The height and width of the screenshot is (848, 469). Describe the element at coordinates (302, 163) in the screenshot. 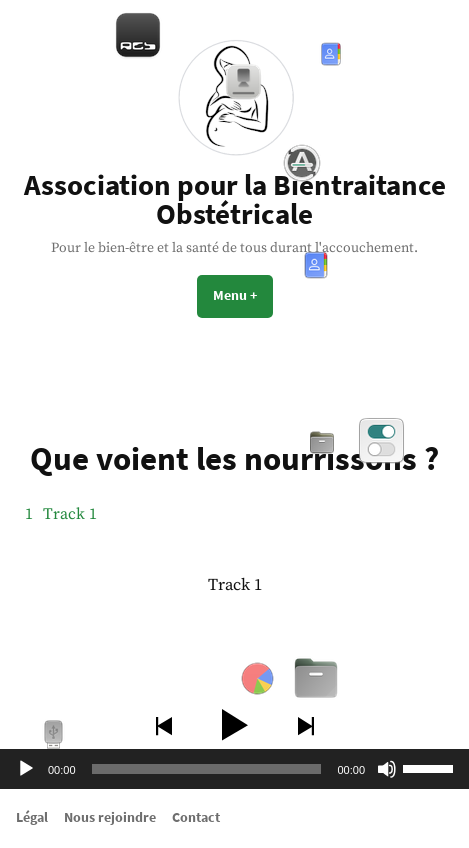

I see `open the software update manager` at that location.